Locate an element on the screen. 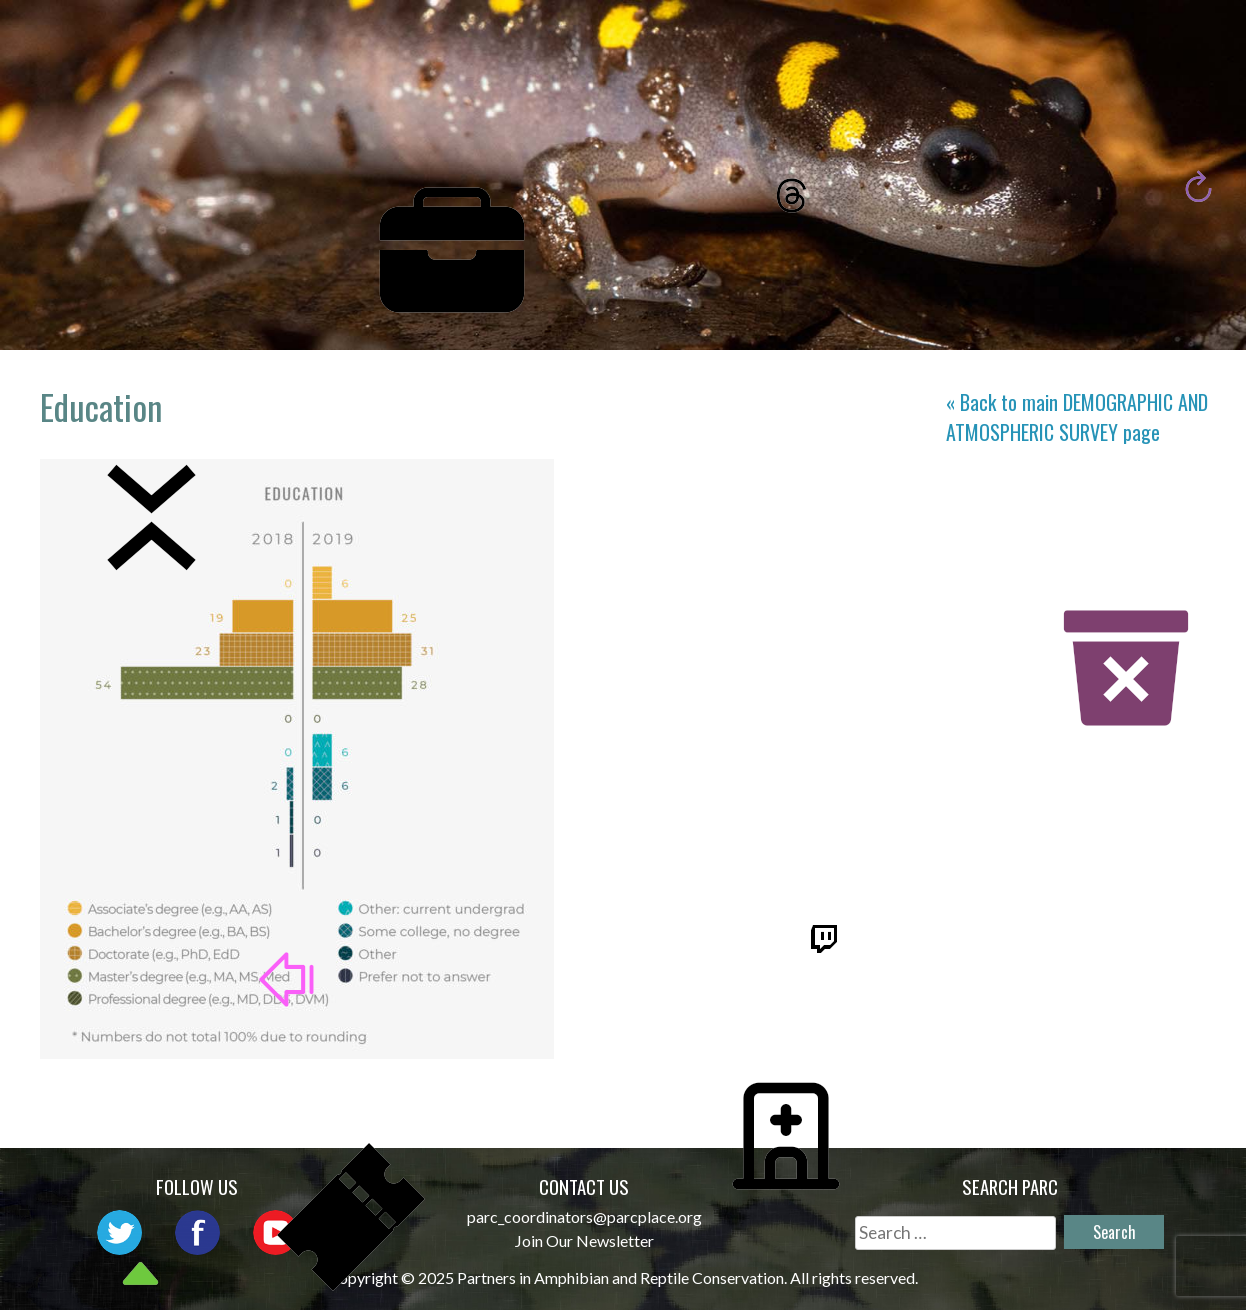  collapse an expanded section or panel is located at coordinates (151, 517).